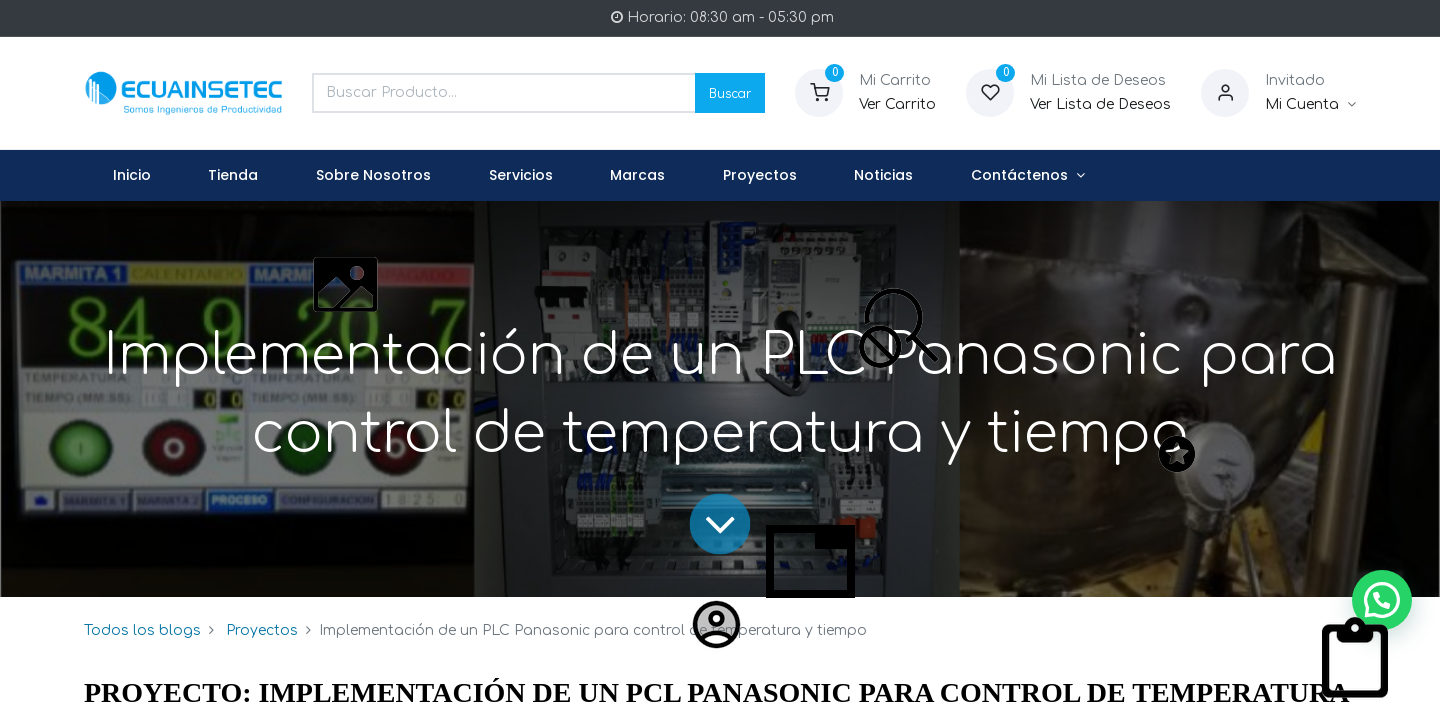 The height and width of the screenshot is (720, 1440). I want to click on view image or photo, so click(345, 284).